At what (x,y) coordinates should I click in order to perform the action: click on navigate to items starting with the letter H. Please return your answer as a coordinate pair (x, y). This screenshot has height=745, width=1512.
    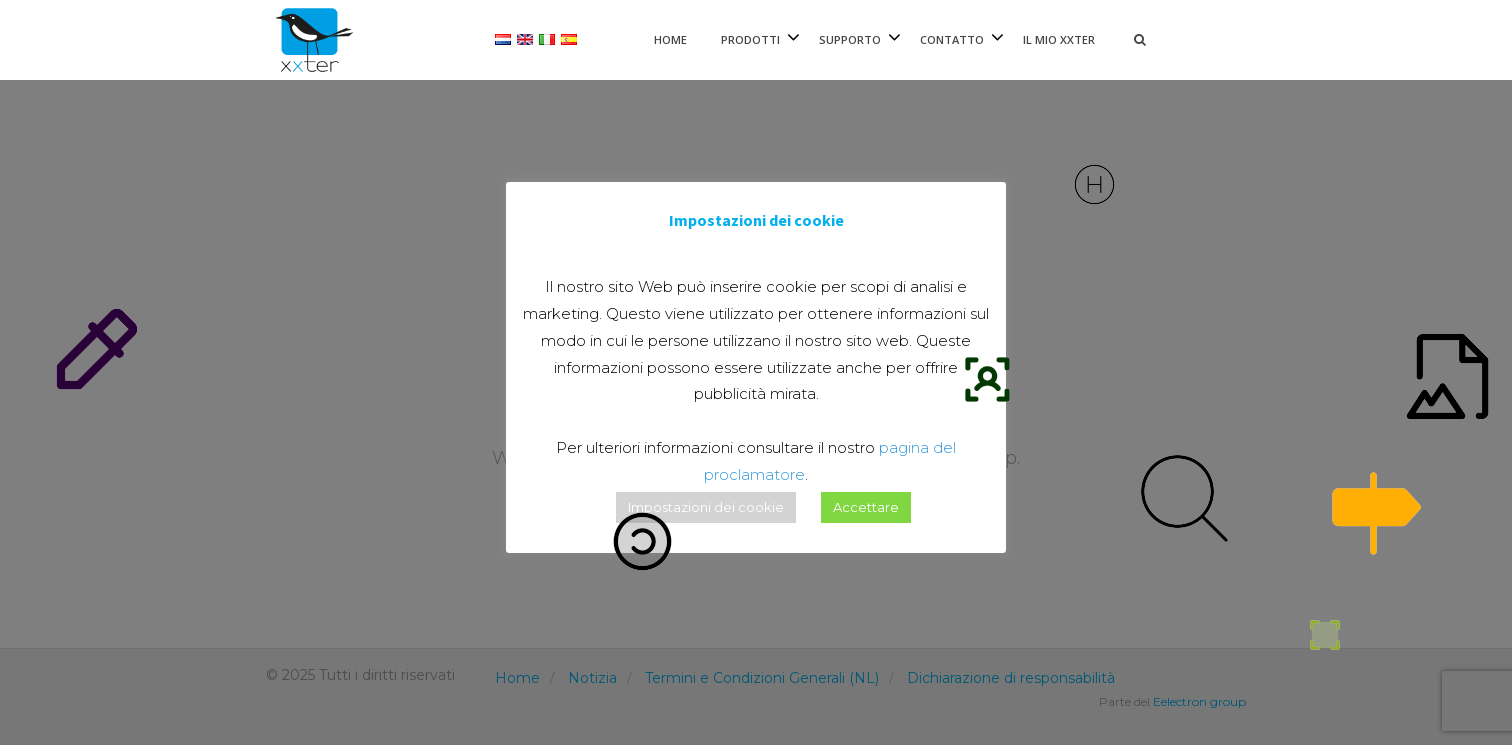
    Looking at the image, I should click on (1094, 184).